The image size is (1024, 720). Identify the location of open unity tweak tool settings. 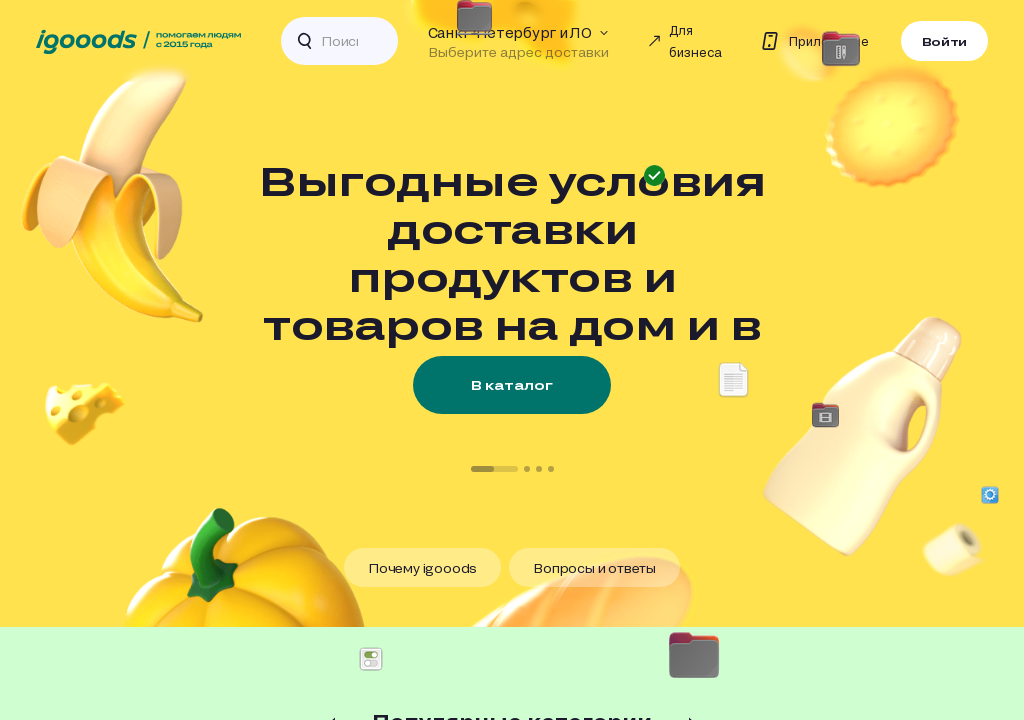
(371, 659).